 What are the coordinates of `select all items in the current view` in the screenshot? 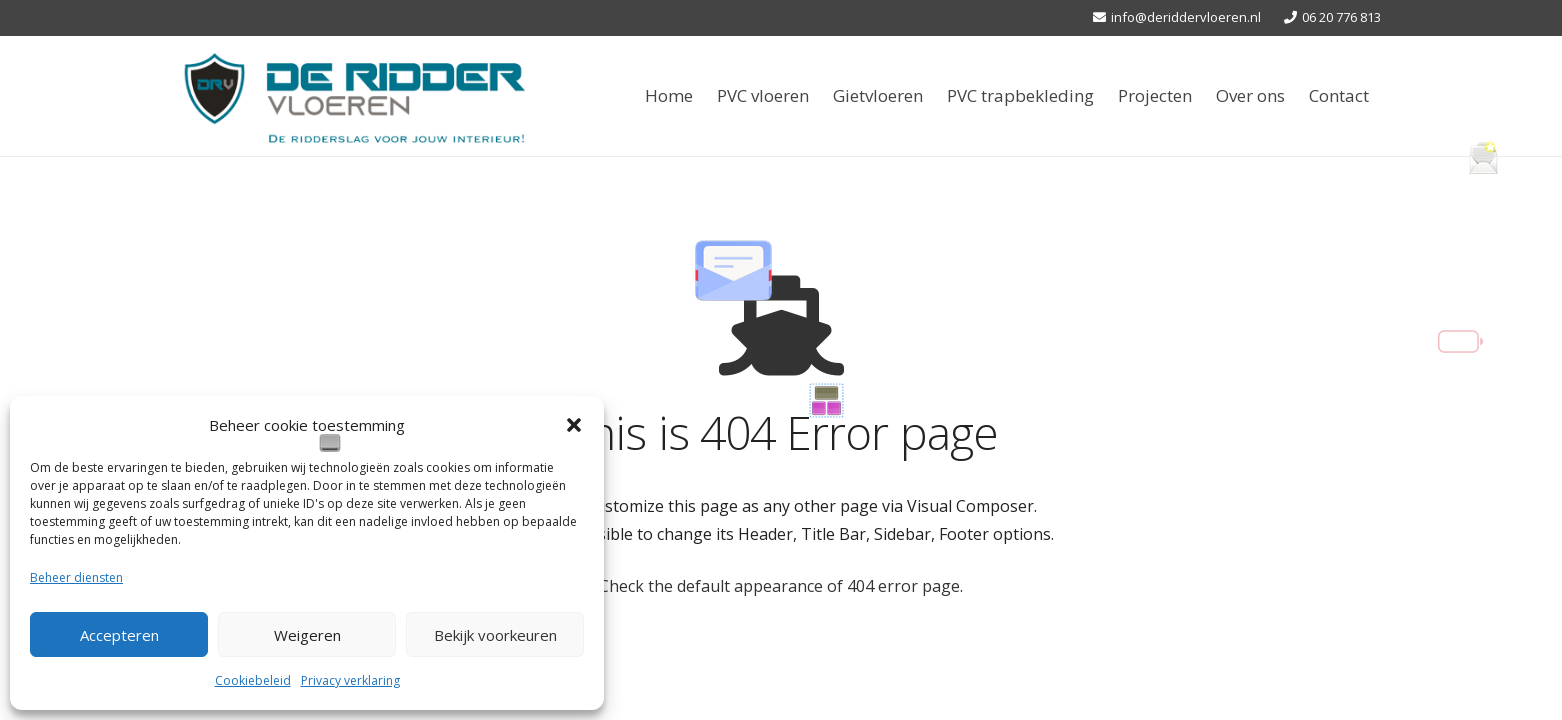 It's located at (826, 400).